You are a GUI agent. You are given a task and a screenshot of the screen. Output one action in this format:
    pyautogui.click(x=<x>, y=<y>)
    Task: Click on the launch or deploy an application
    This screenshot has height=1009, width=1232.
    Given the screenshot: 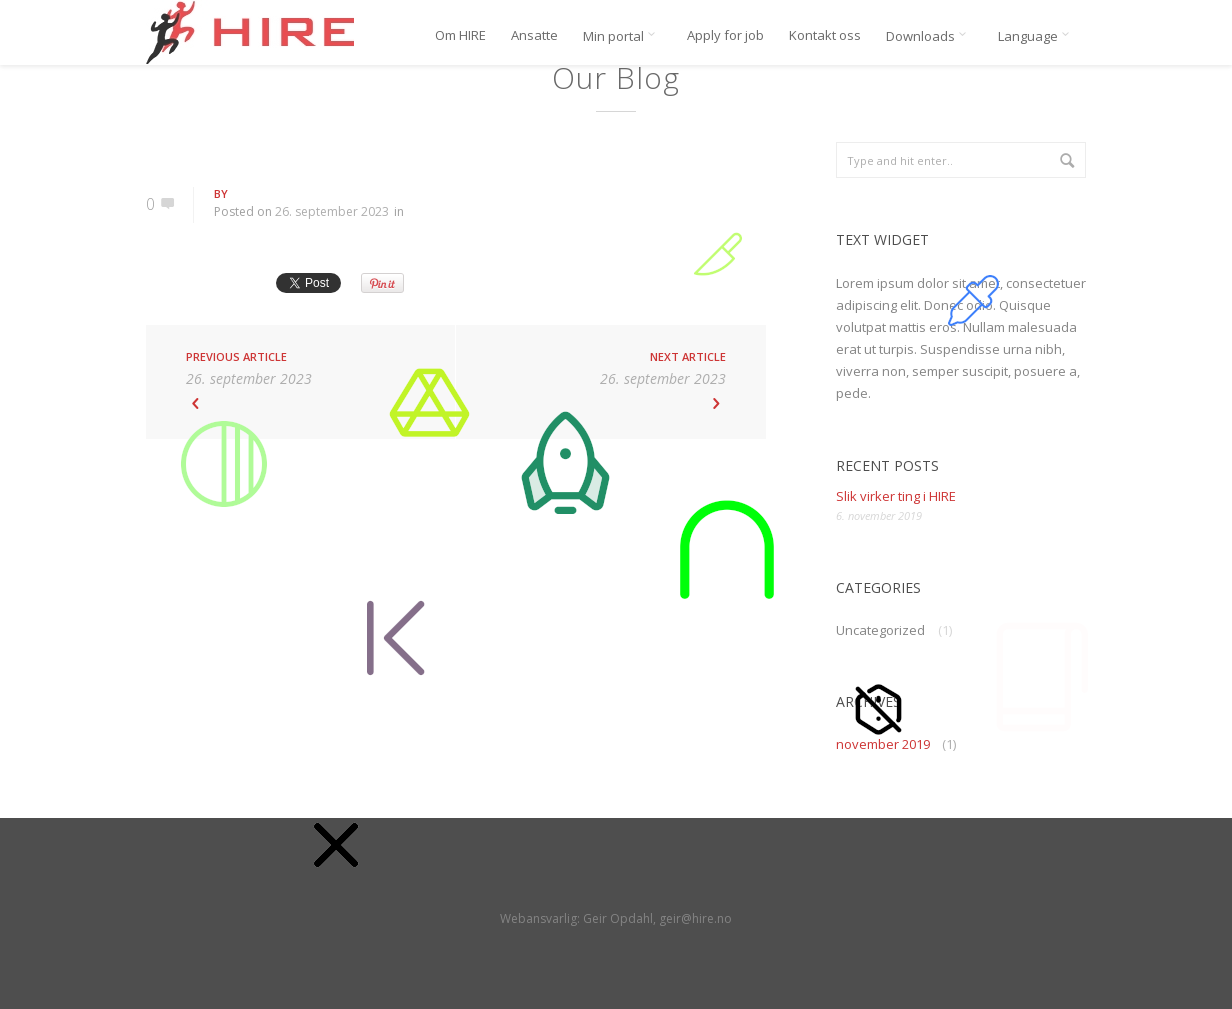 What is the action you would take?
    pyautogui.click(x=565, y=466)
    